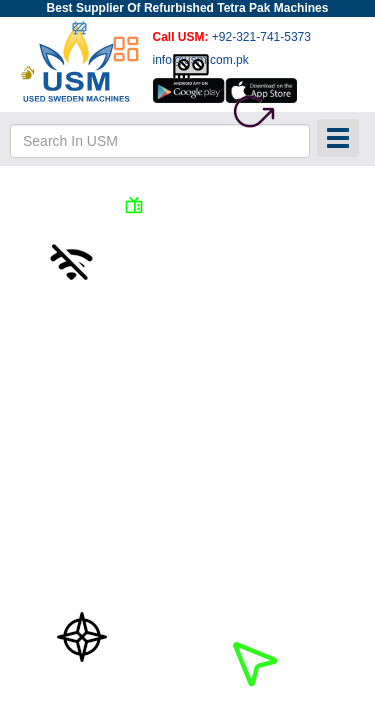 The height and width of the screenshot is (720, 375). What do you see at coordinates (191, 66) in the screenshot?
I see `view graphics card or GPU information` at bounding box center [191, 66].